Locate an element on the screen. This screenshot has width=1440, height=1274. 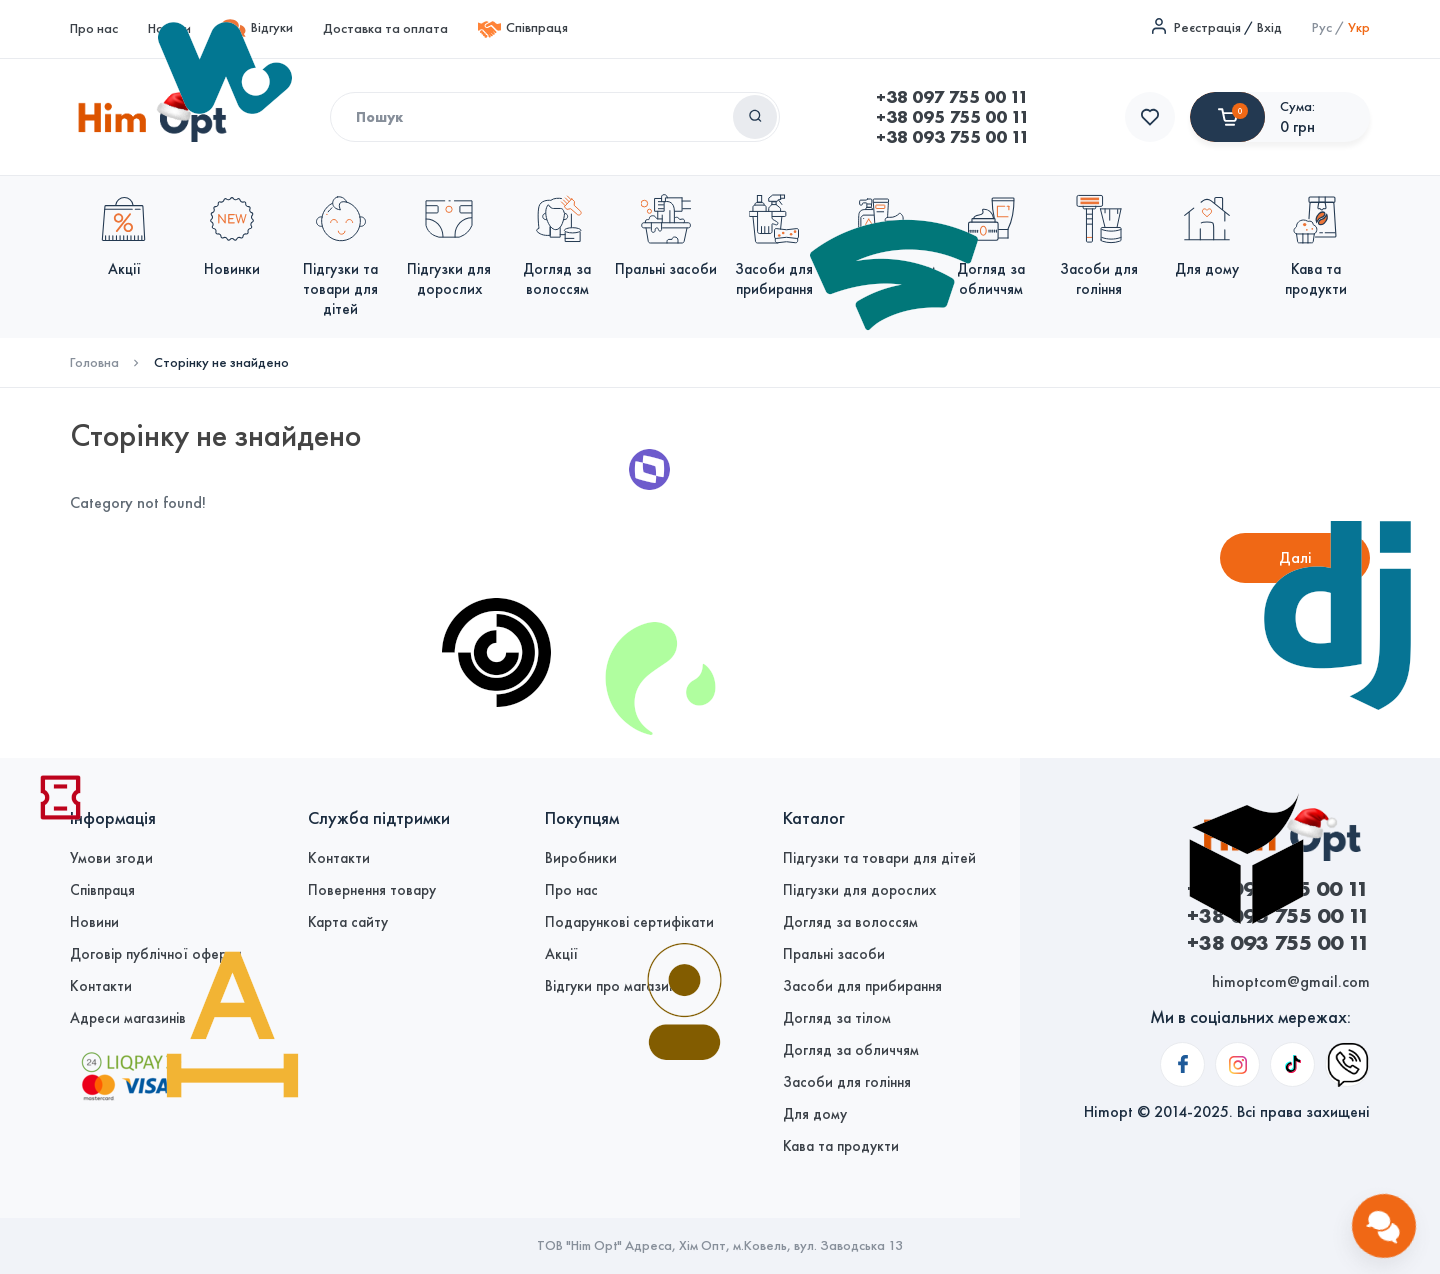
netim domain registrar logo is located at coordinates (225, 68).